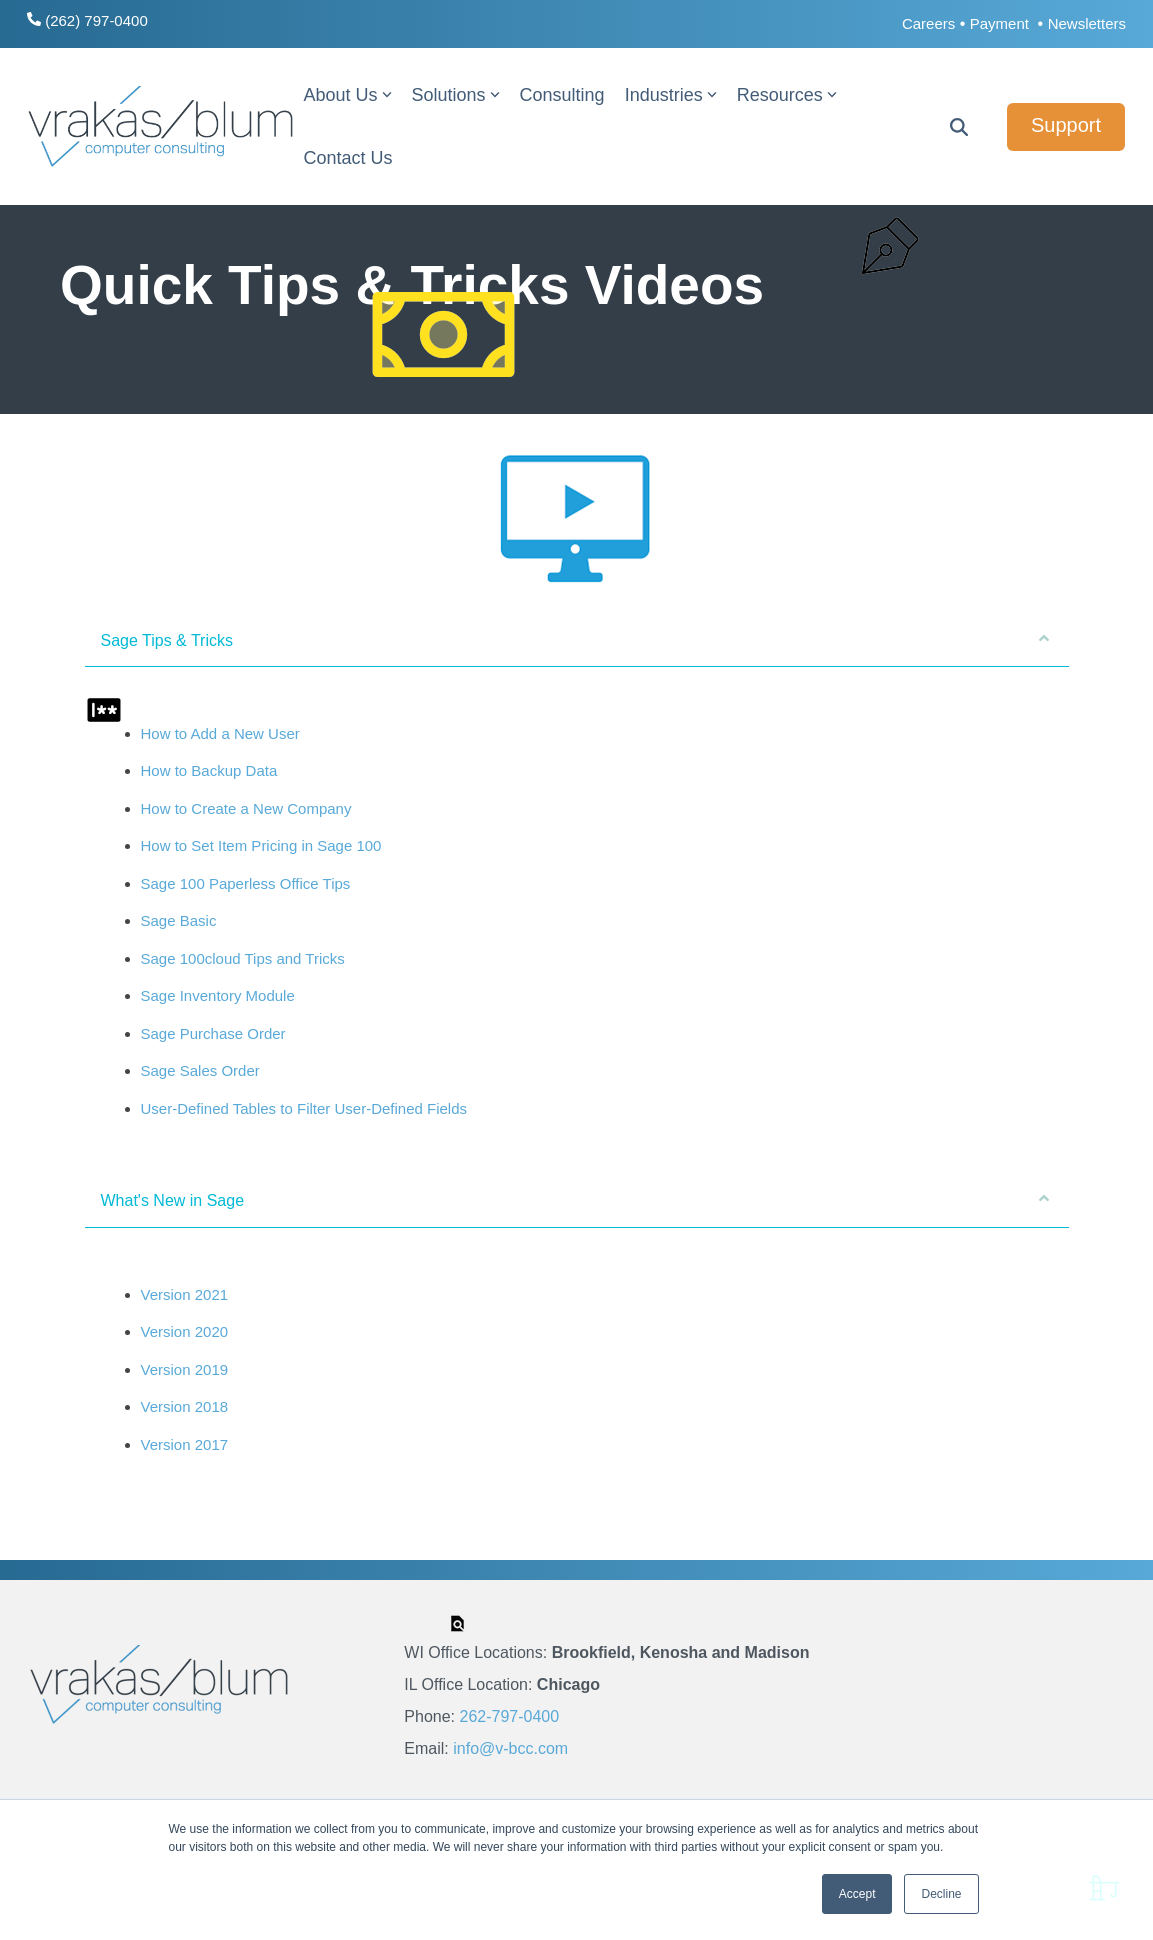 Image resolution: width=1153 pixels, height=1940 pixels. Describe the element at coordinates (443, 334) in the screenshot. I see `view payment or billing information` at that location.